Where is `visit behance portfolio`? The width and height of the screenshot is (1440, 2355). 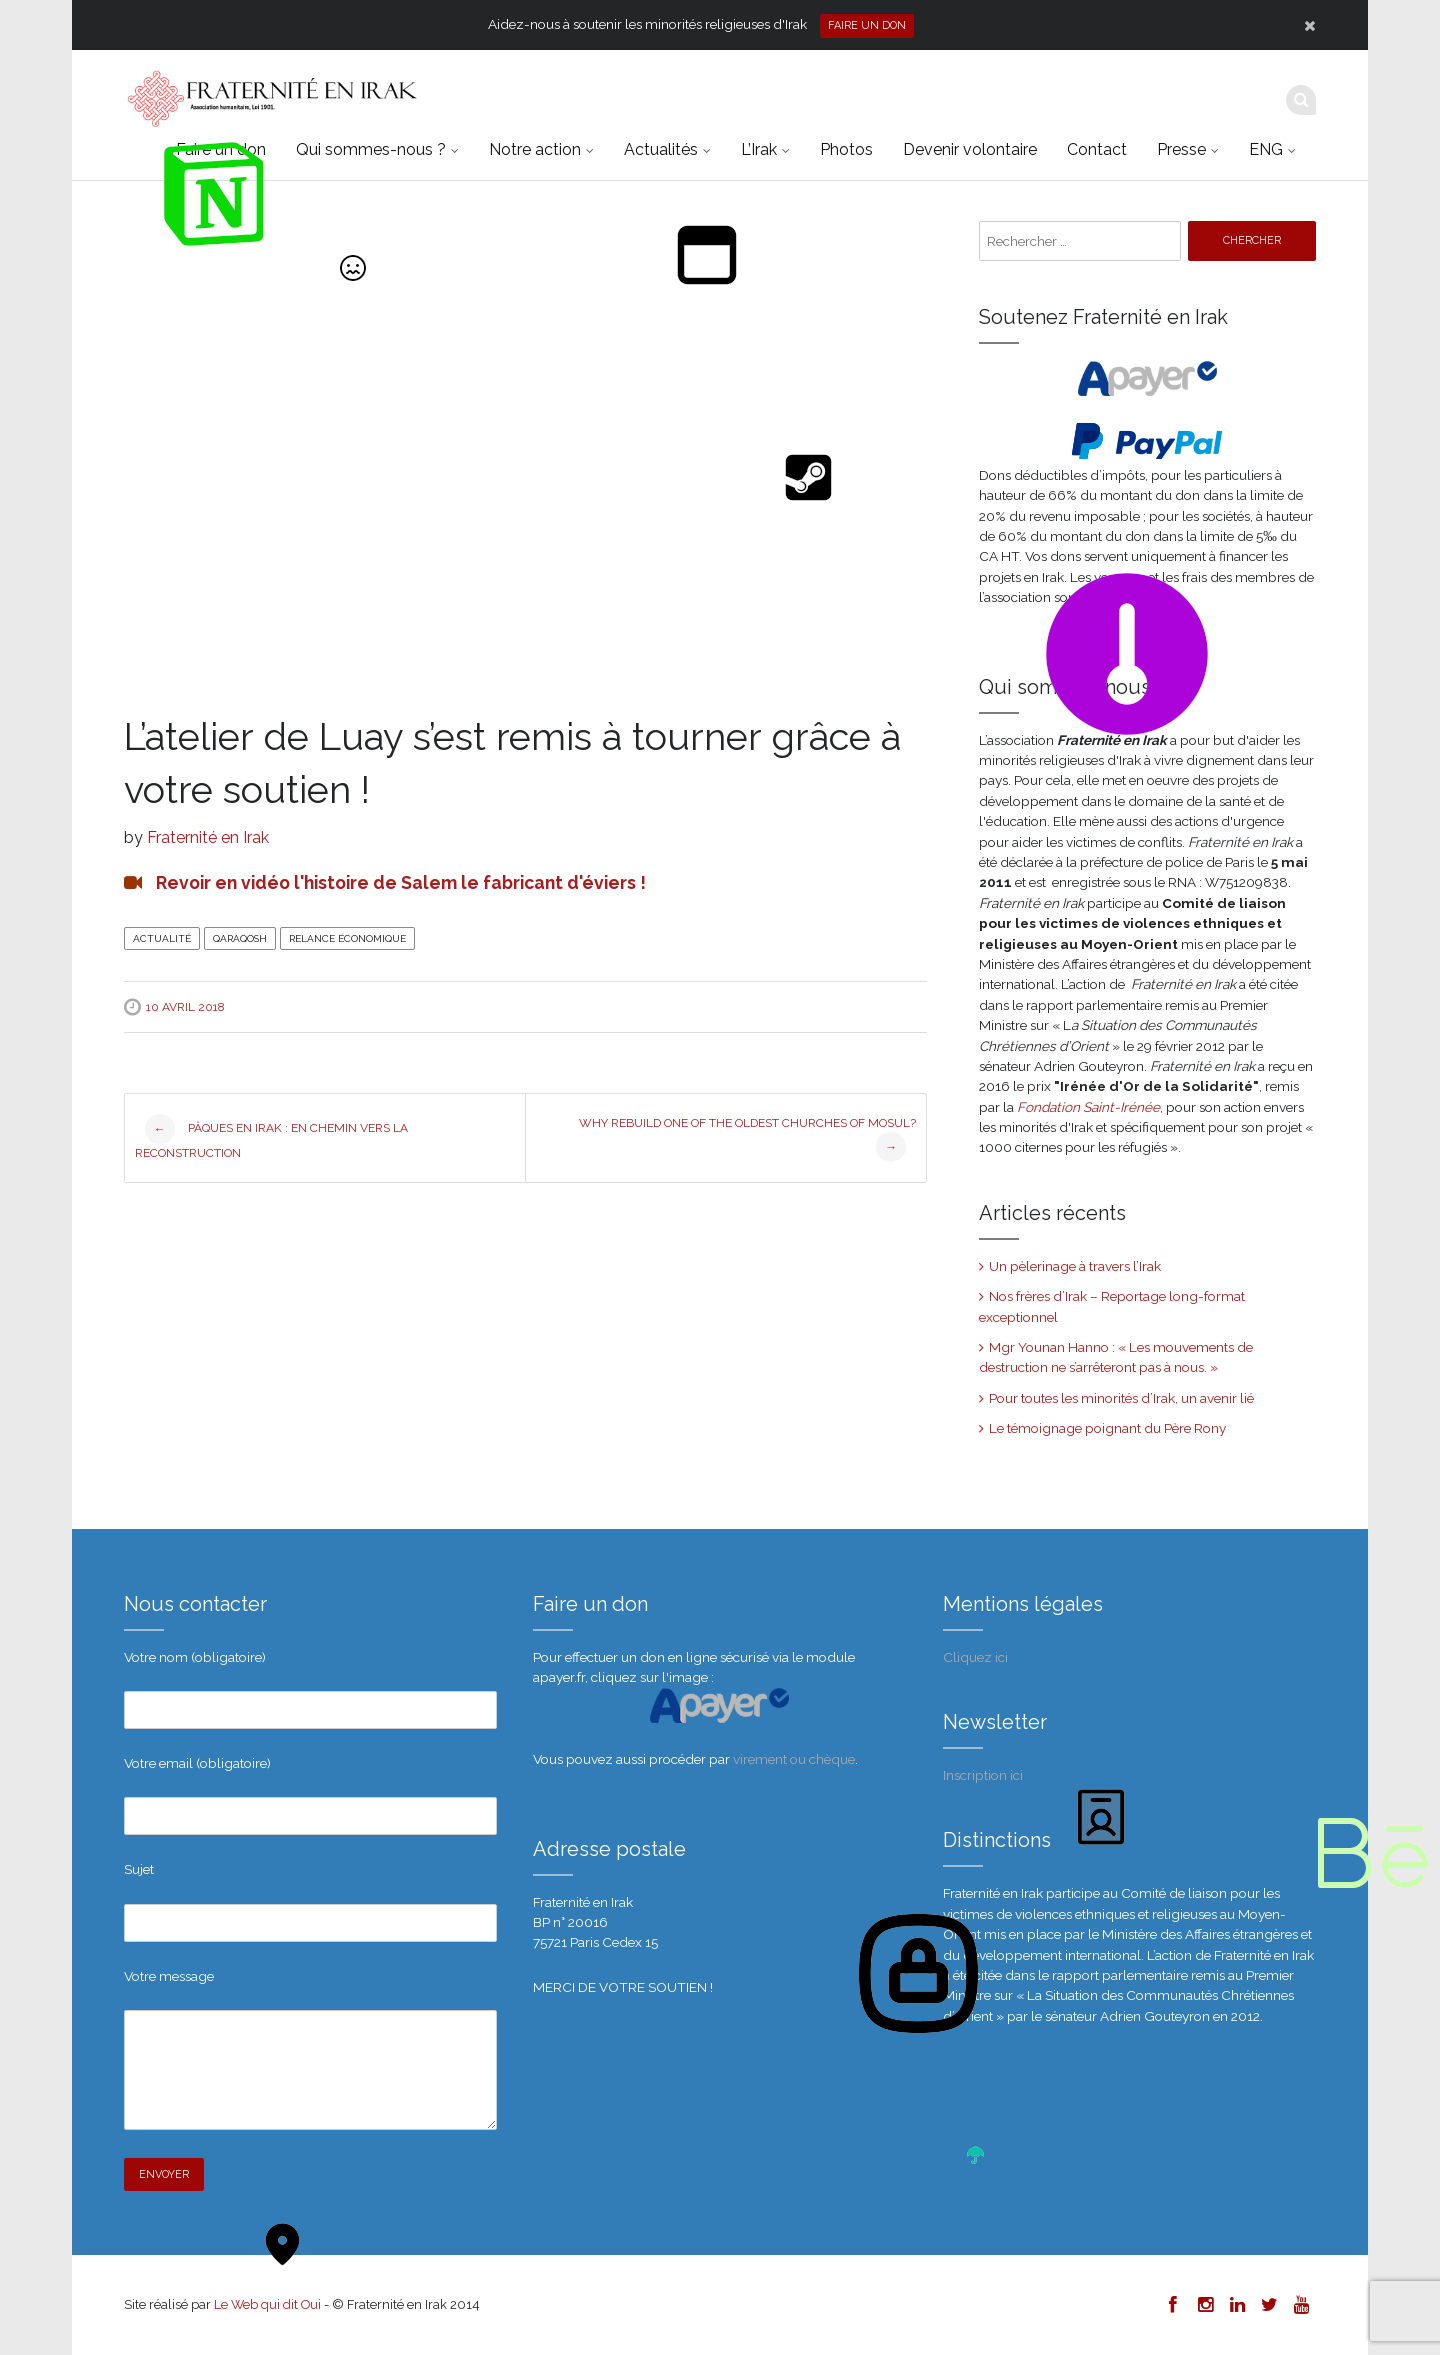 visit behance portfolio is located at coordinates (1369, 1853).